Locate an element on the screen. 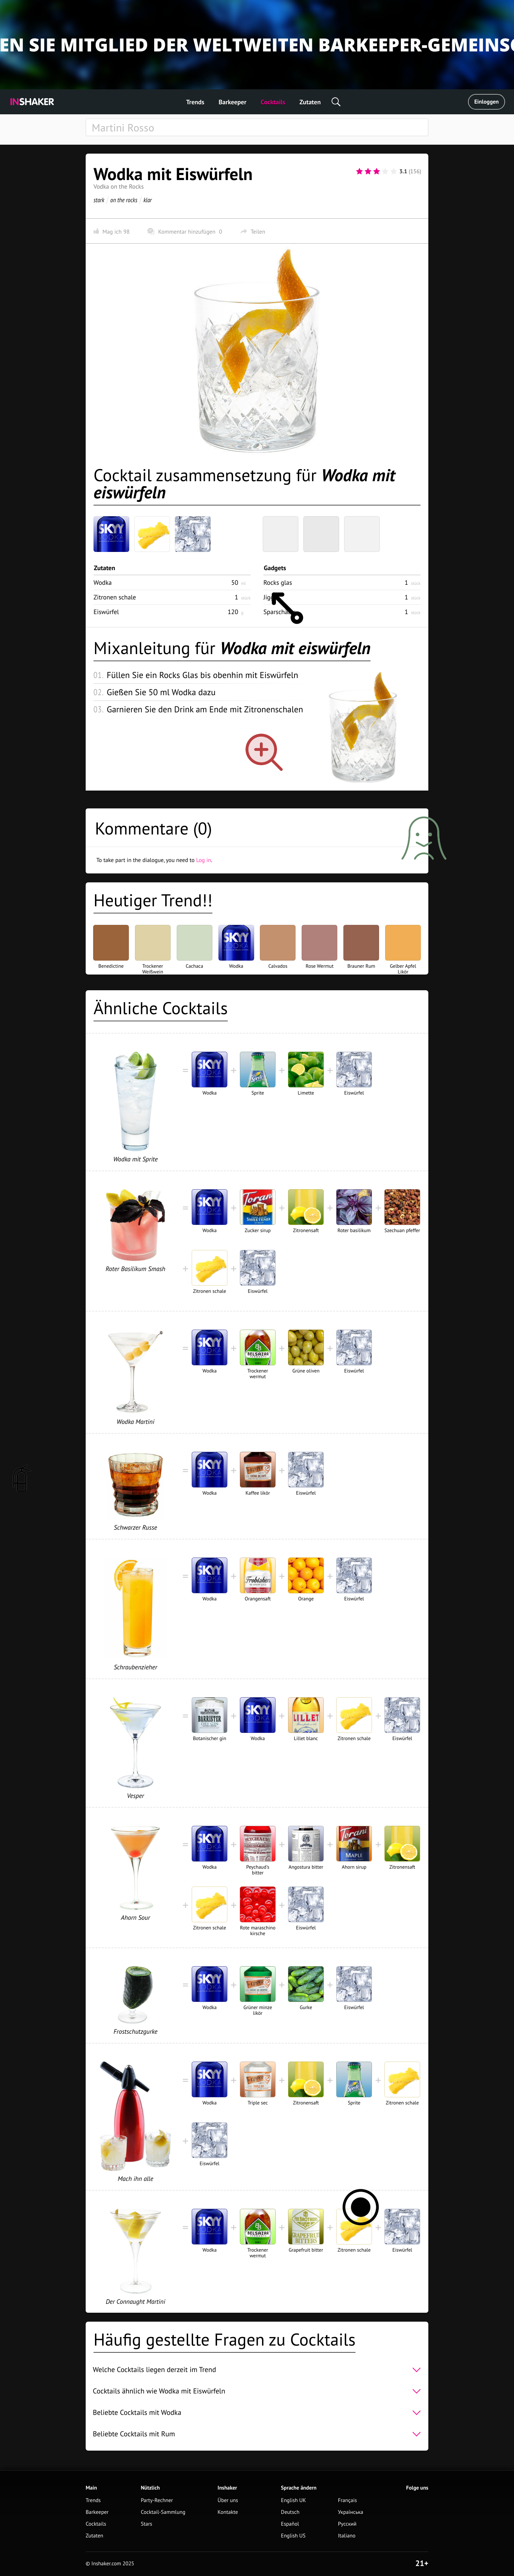 The image size is (514, 2576). a selected radio button option is located at coordinates (361, 2207).